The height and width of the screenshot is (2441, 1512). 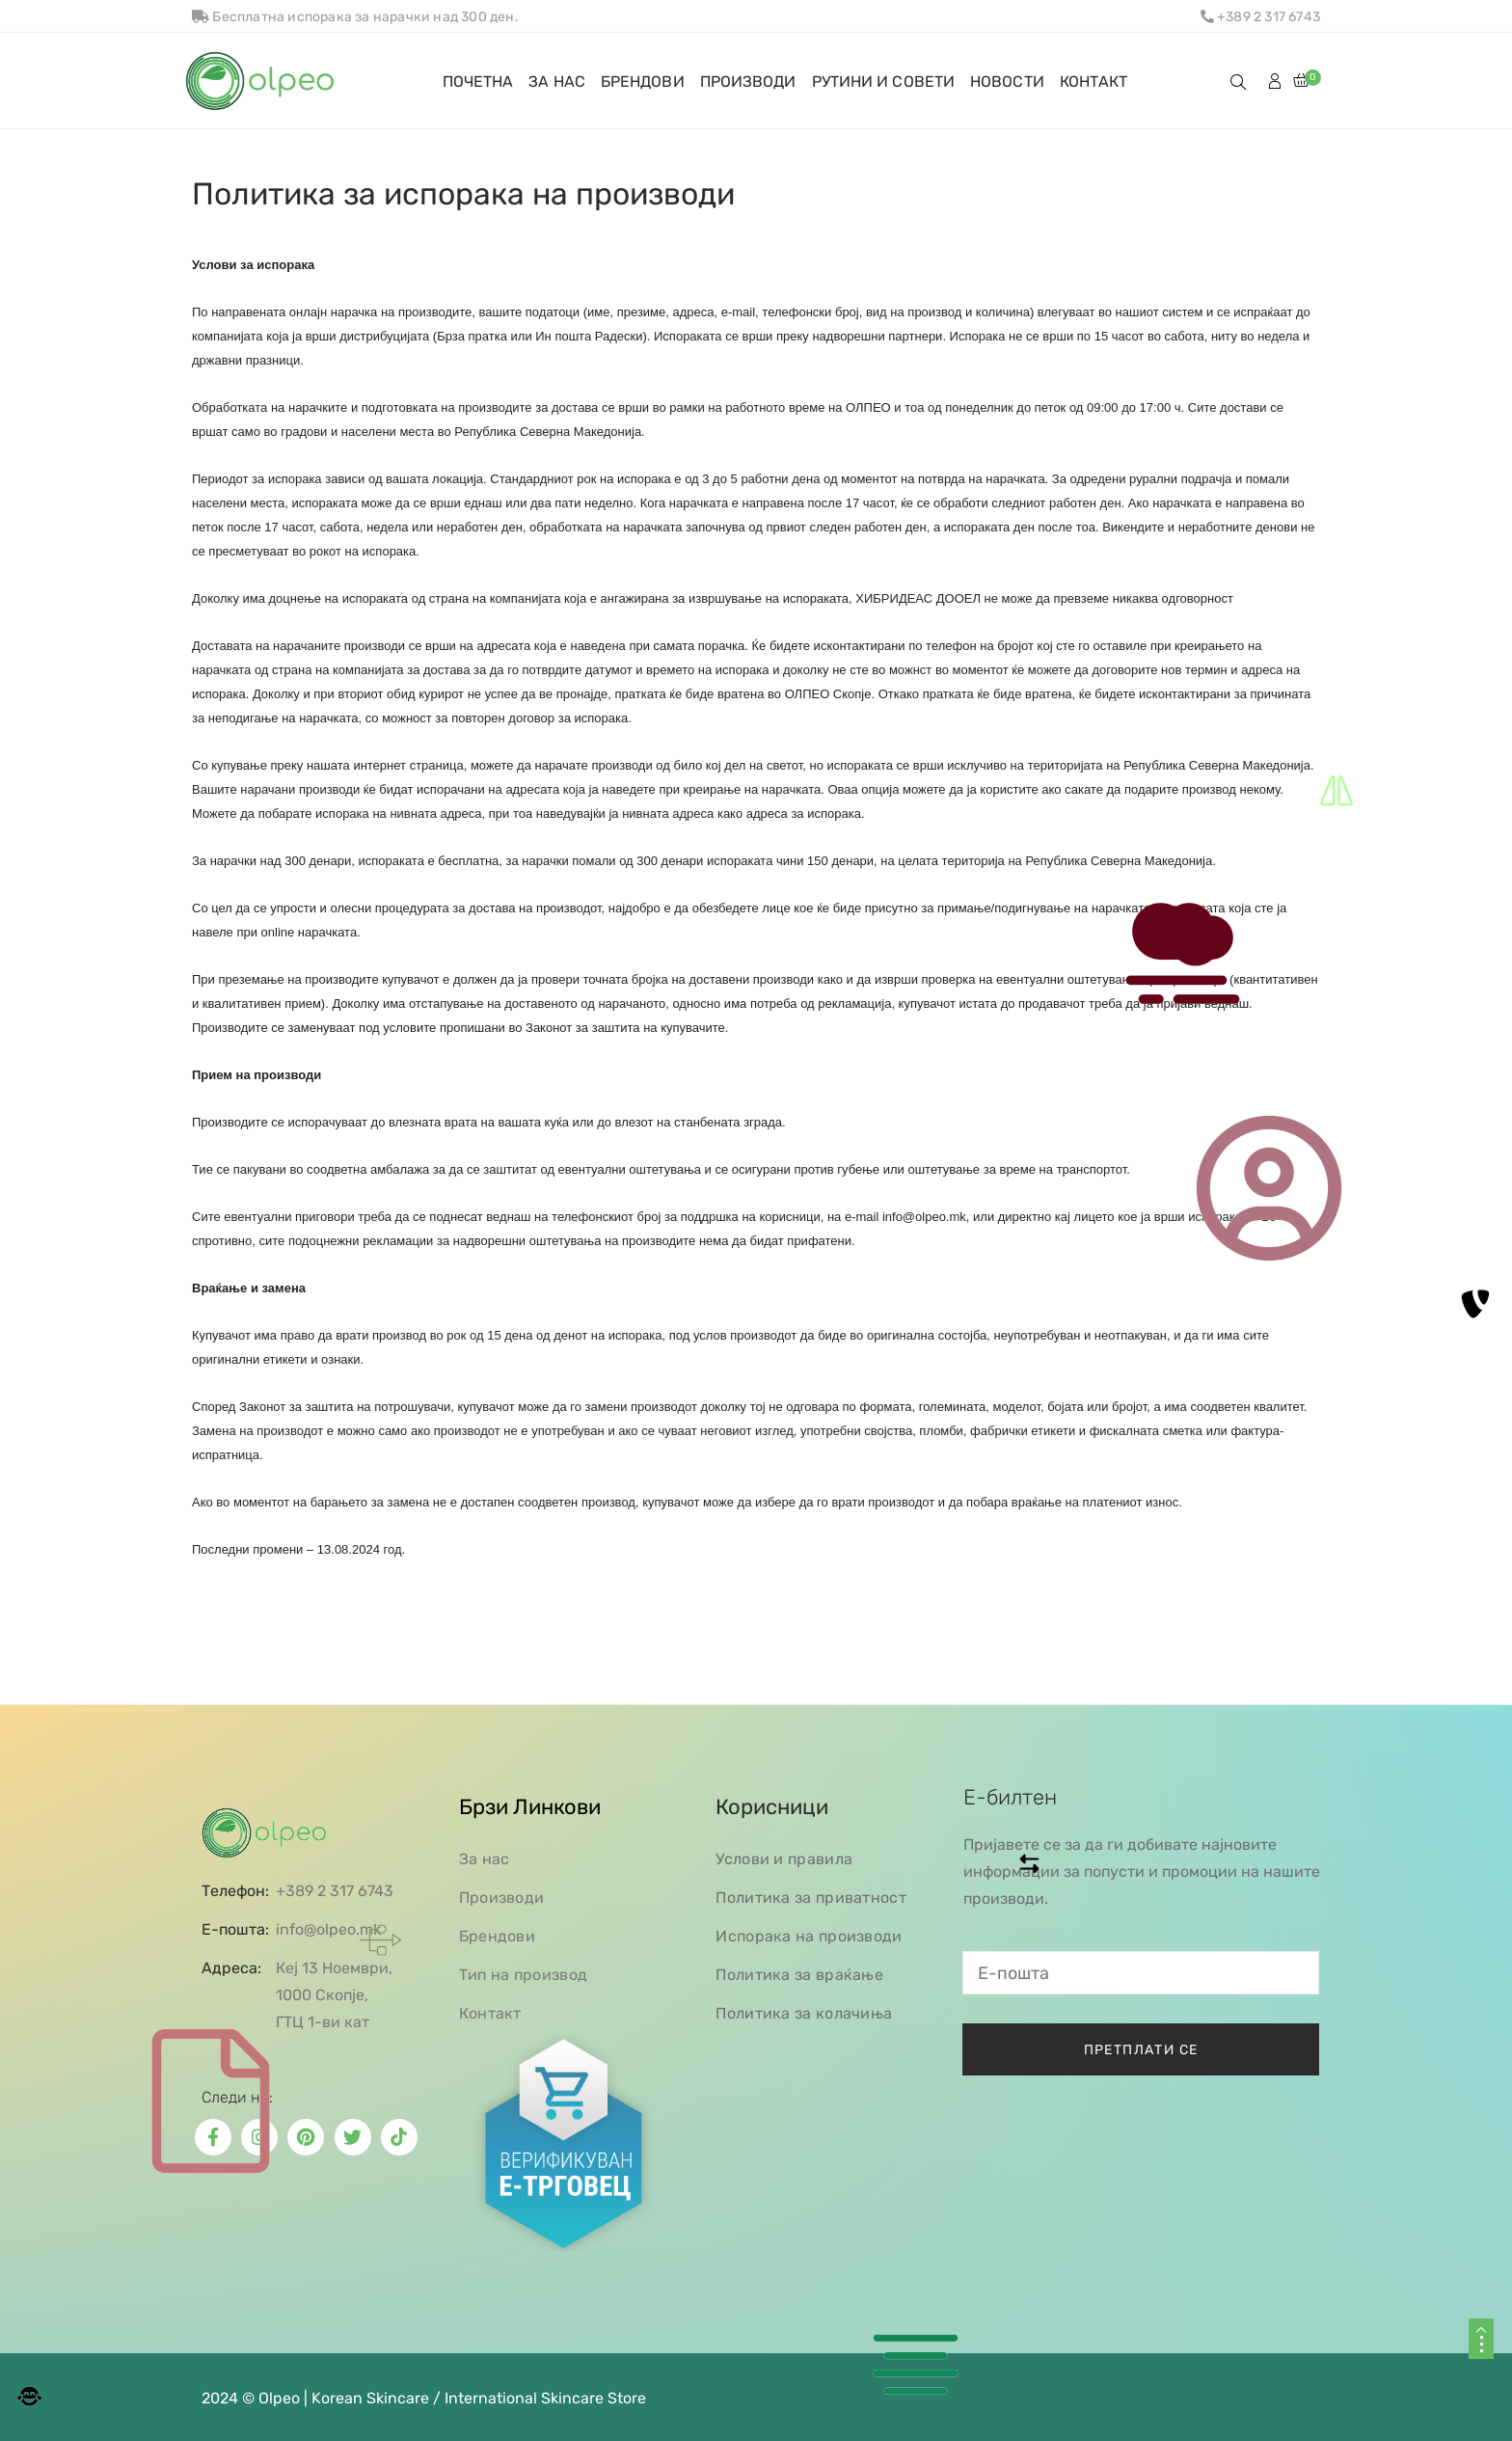 What do you see at coordinates (1475, 1304) in the screenshot?
I see `typo3 content management system logo` at bounding box center [1475, 1304].